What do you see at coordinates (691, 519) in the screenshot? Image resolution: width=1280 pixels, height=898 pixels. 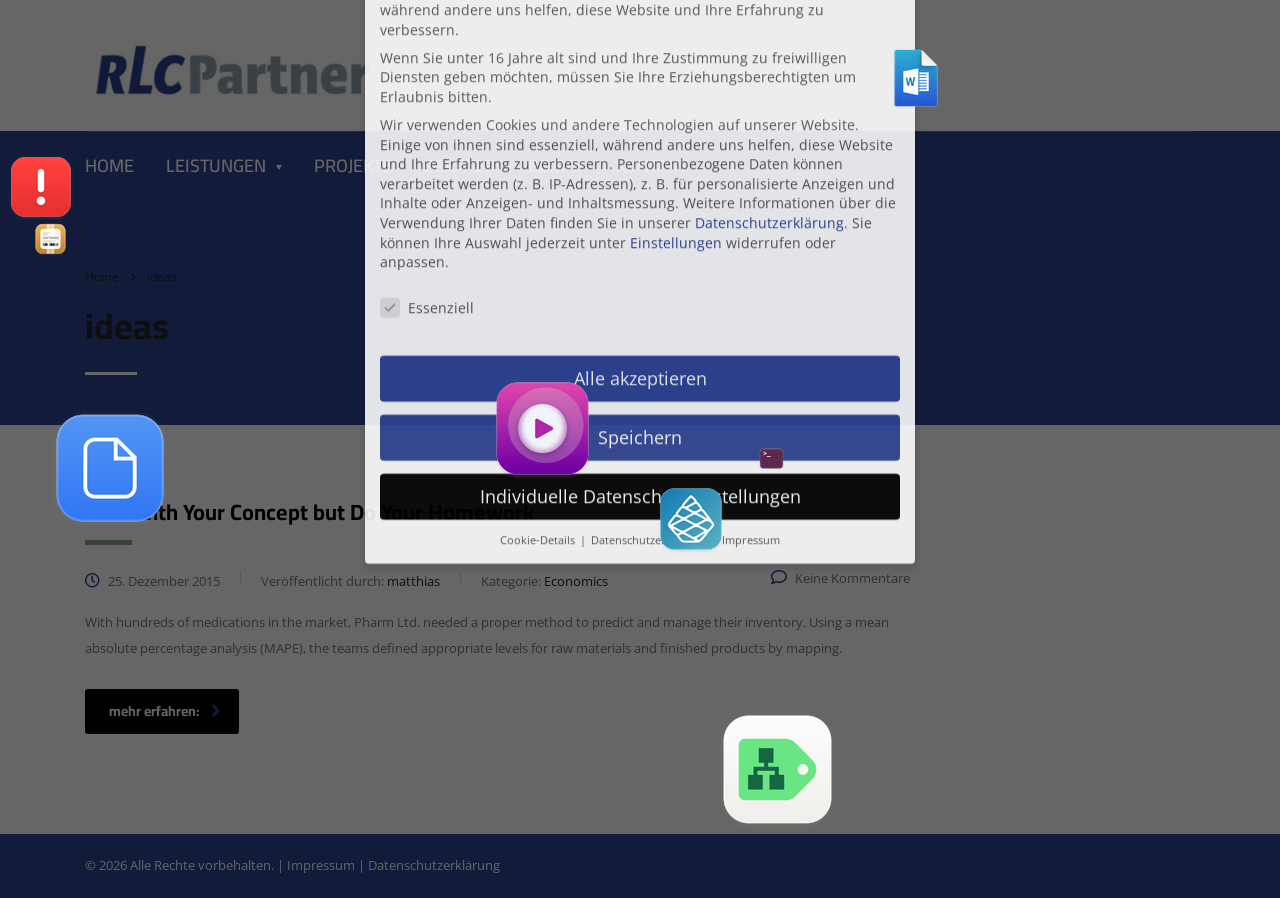 I see `open Pinegrow web editor application` at bounding box center [691, 519].